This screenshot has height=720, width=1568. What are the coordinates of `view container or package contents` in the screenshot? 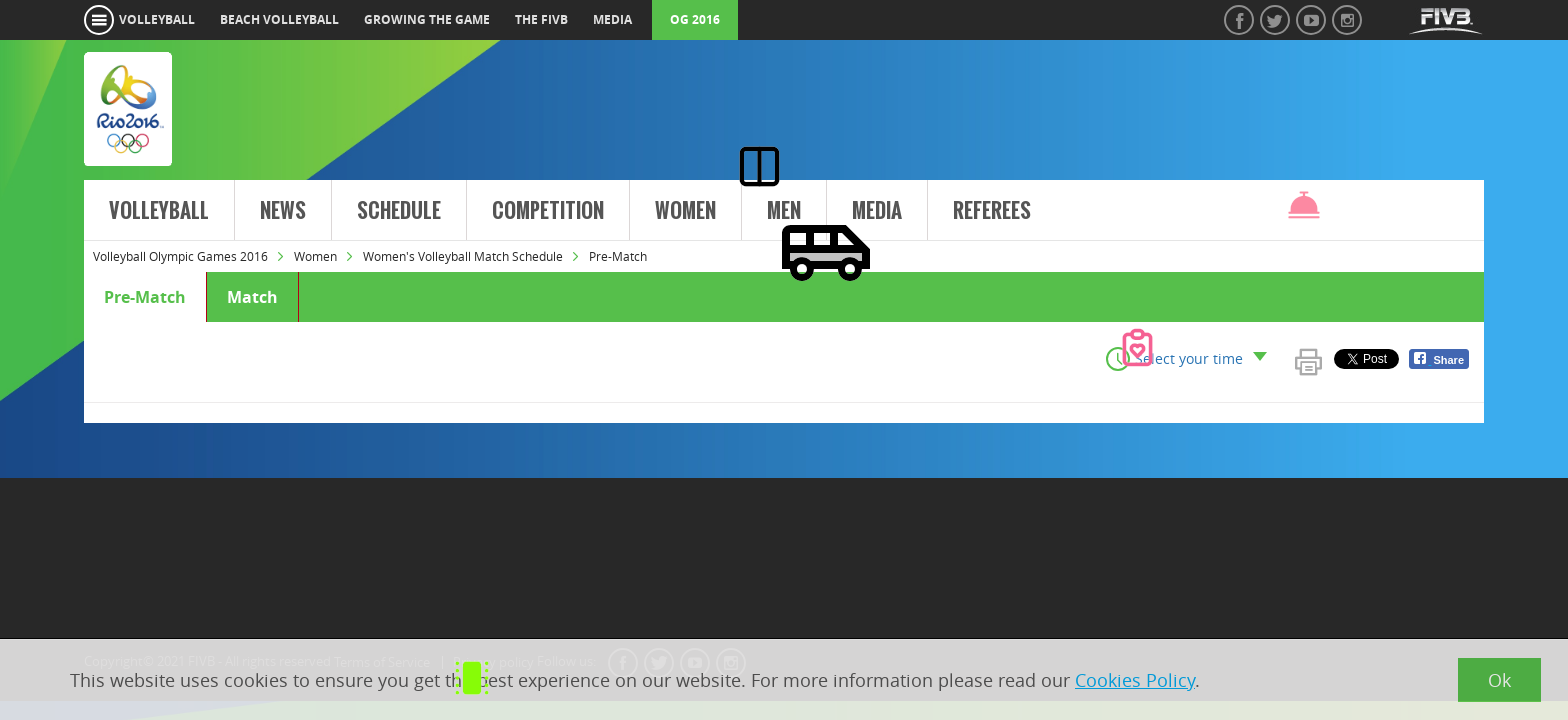 It's located at (472, 678).